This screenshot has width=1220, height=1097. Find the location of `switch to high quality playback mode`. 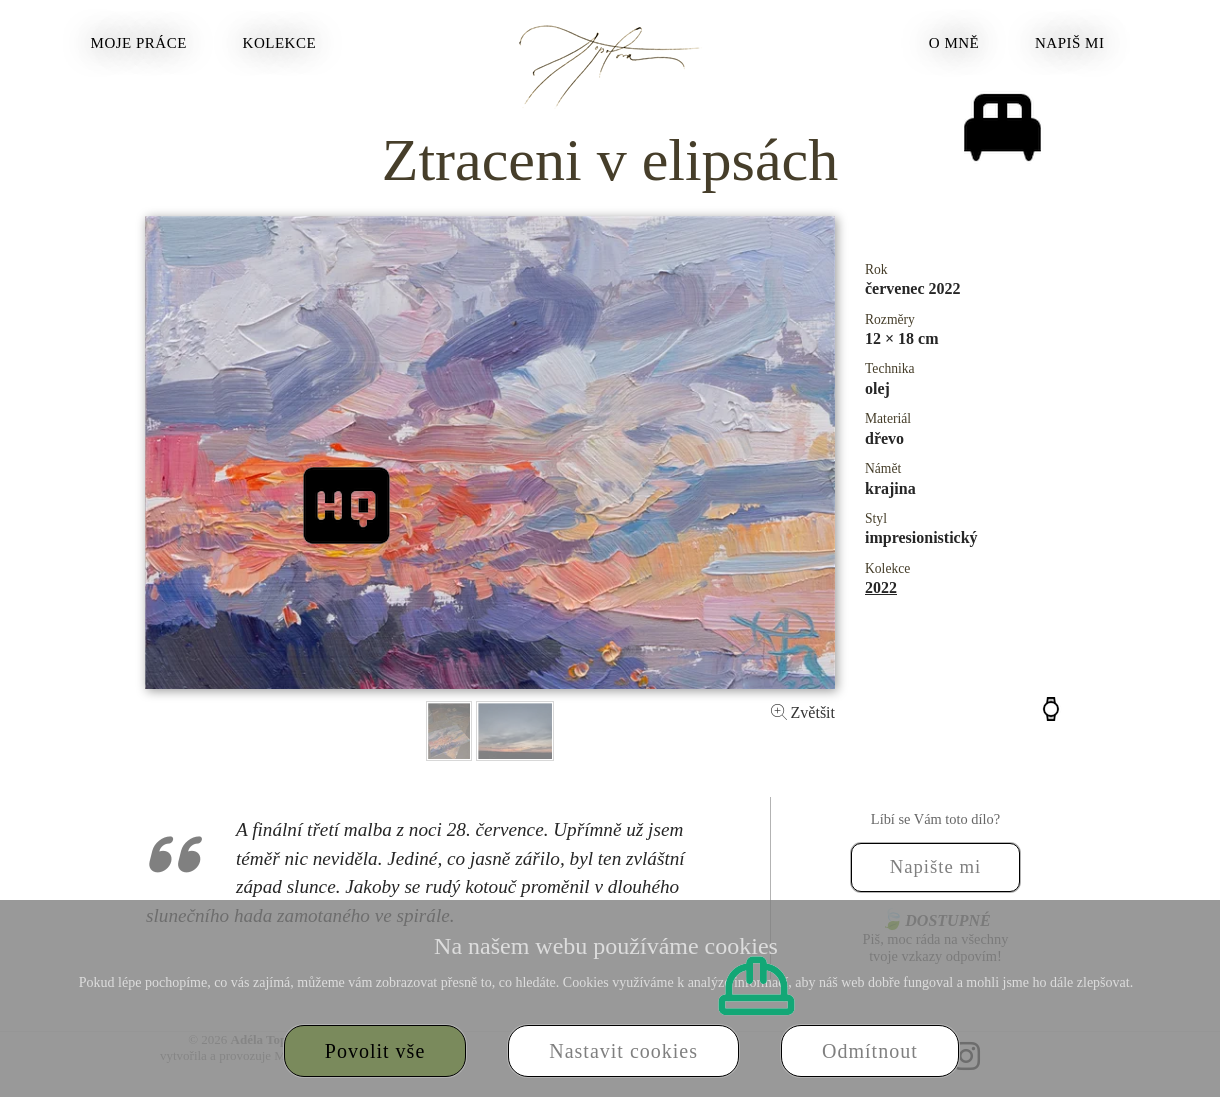

switch to high quality playback mode is located at coordinates (346, 505).